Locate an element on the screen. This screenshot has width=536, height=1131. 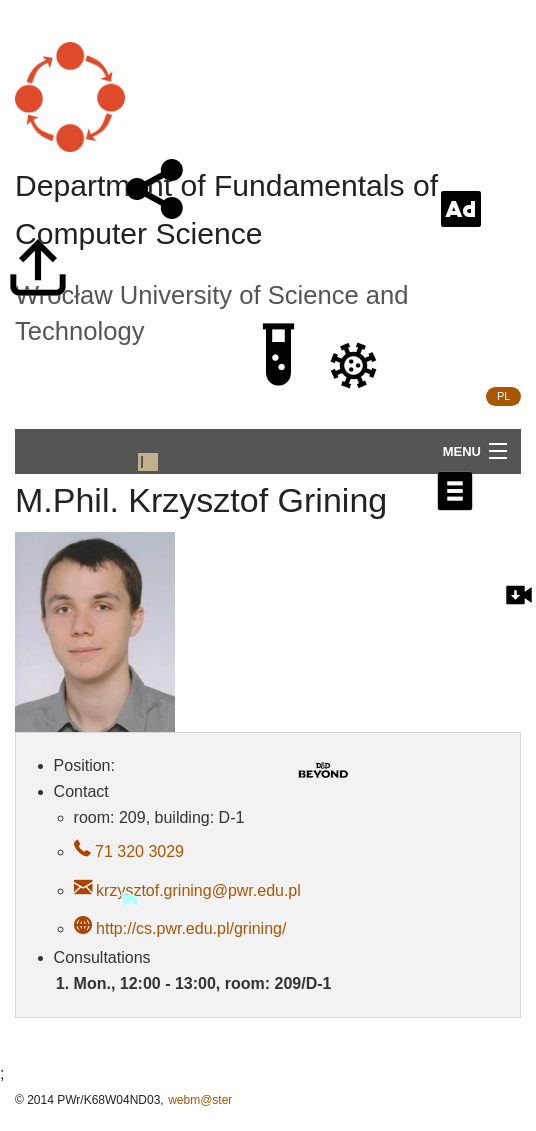
view document list is located at coordinates (455, 491).